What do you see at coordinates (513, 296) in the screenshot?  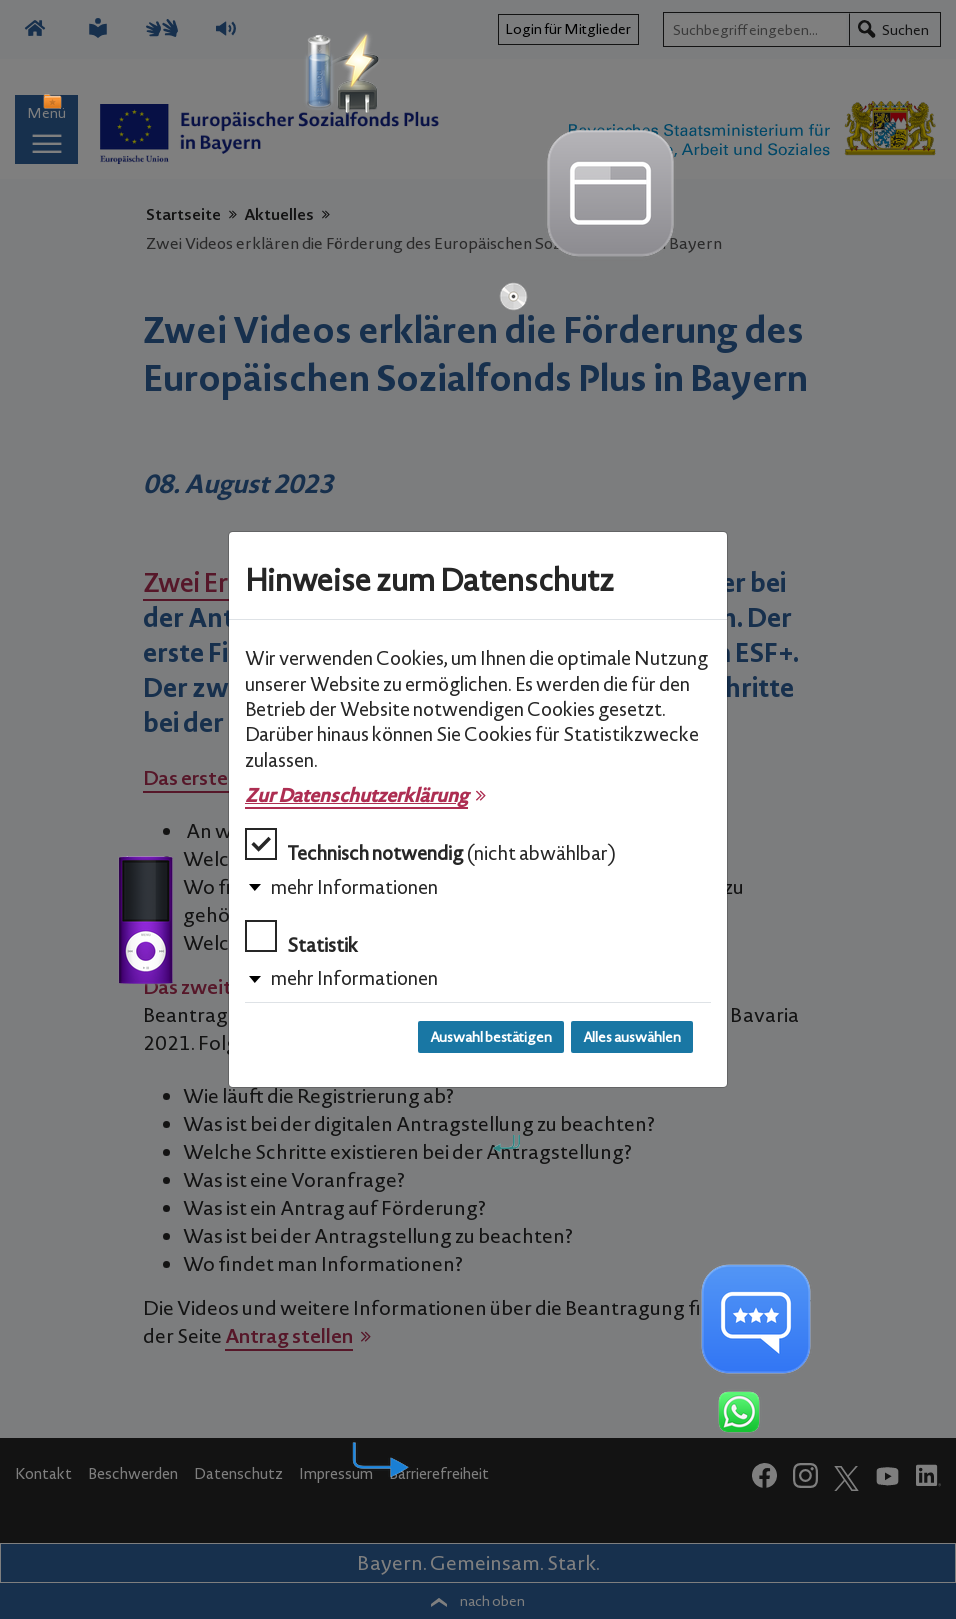 I see `indicates a CD-R or recordable disc drive` at bounding box center [513, 296].